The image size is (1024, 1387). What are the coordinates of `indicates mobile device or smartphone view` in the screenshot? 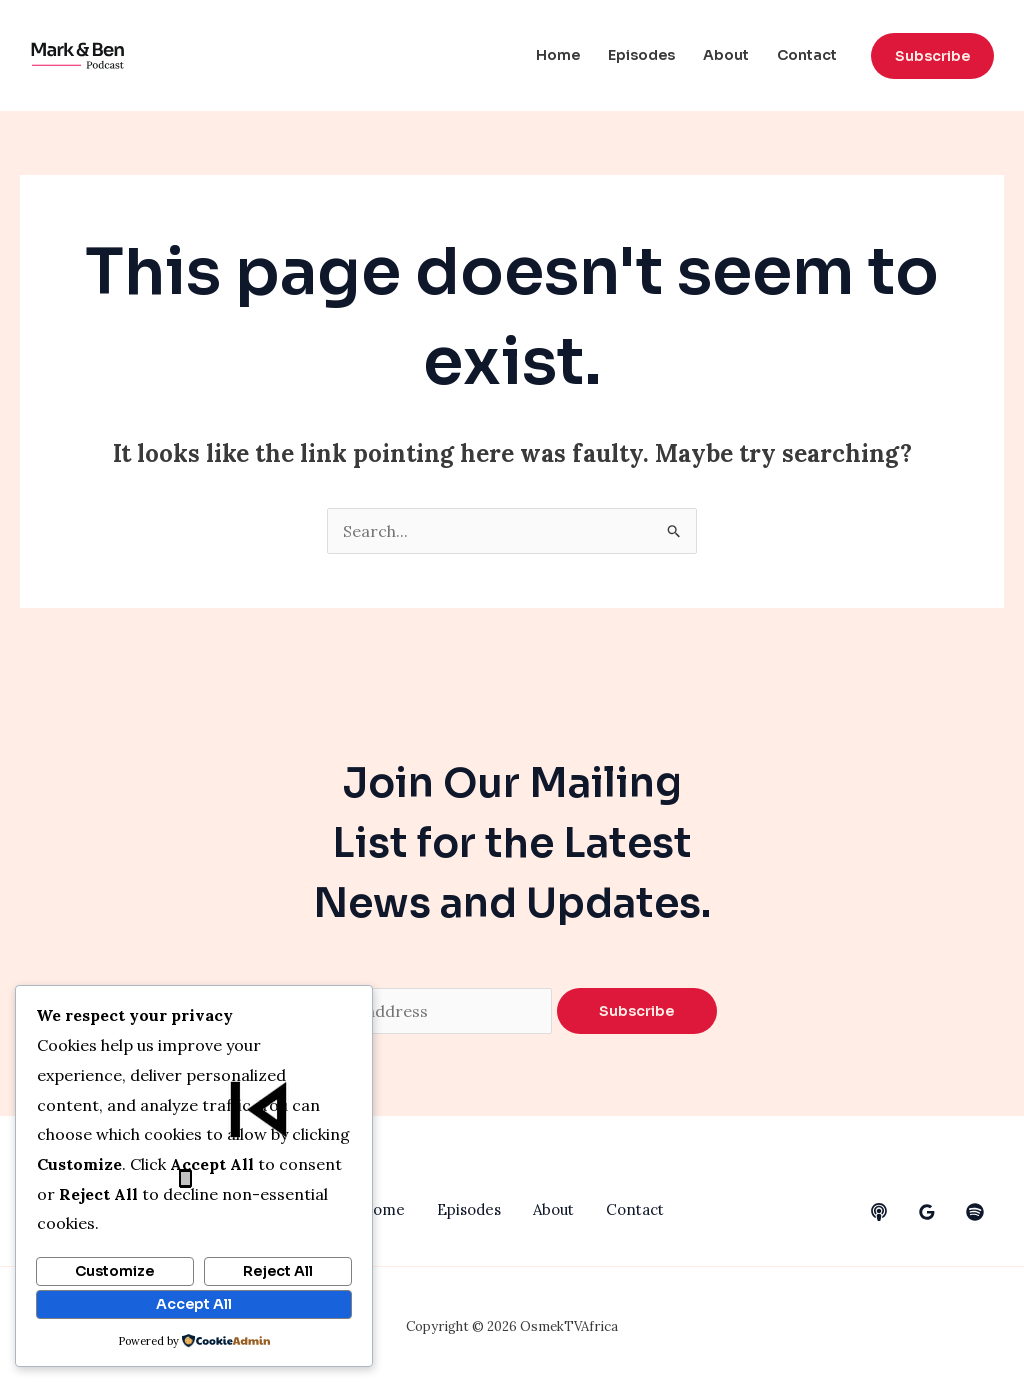 It's located at (185, 1178).